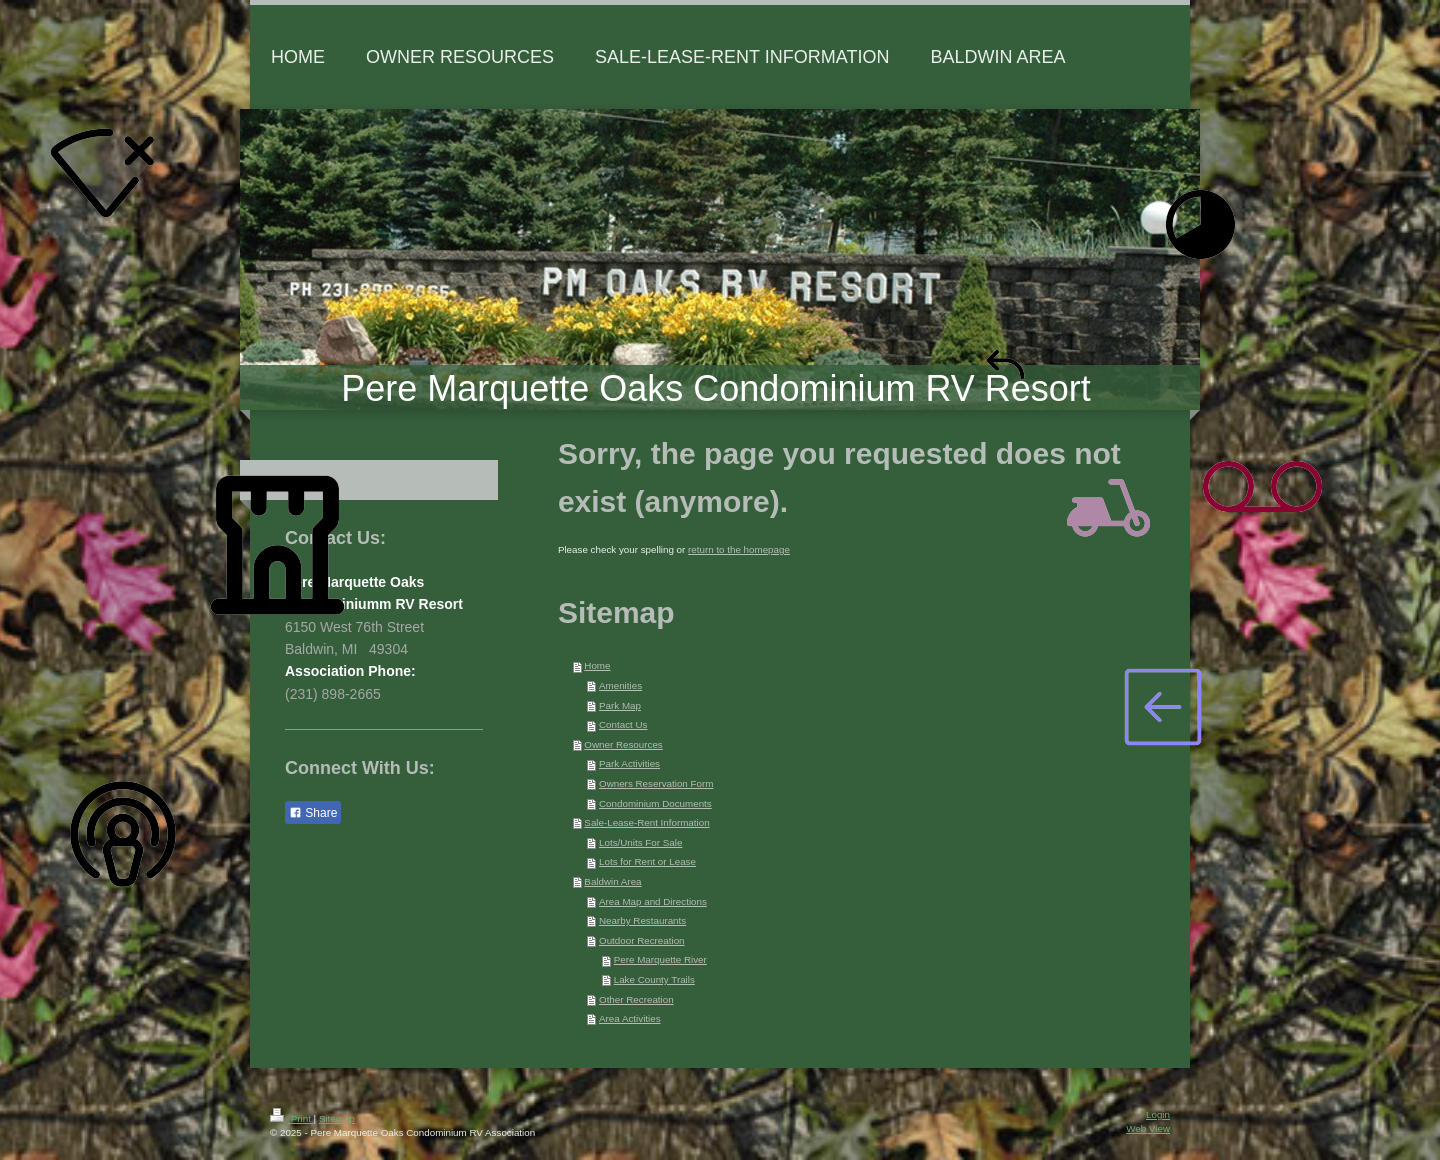  I want to click on open apple podcasts, so click(123, 834).